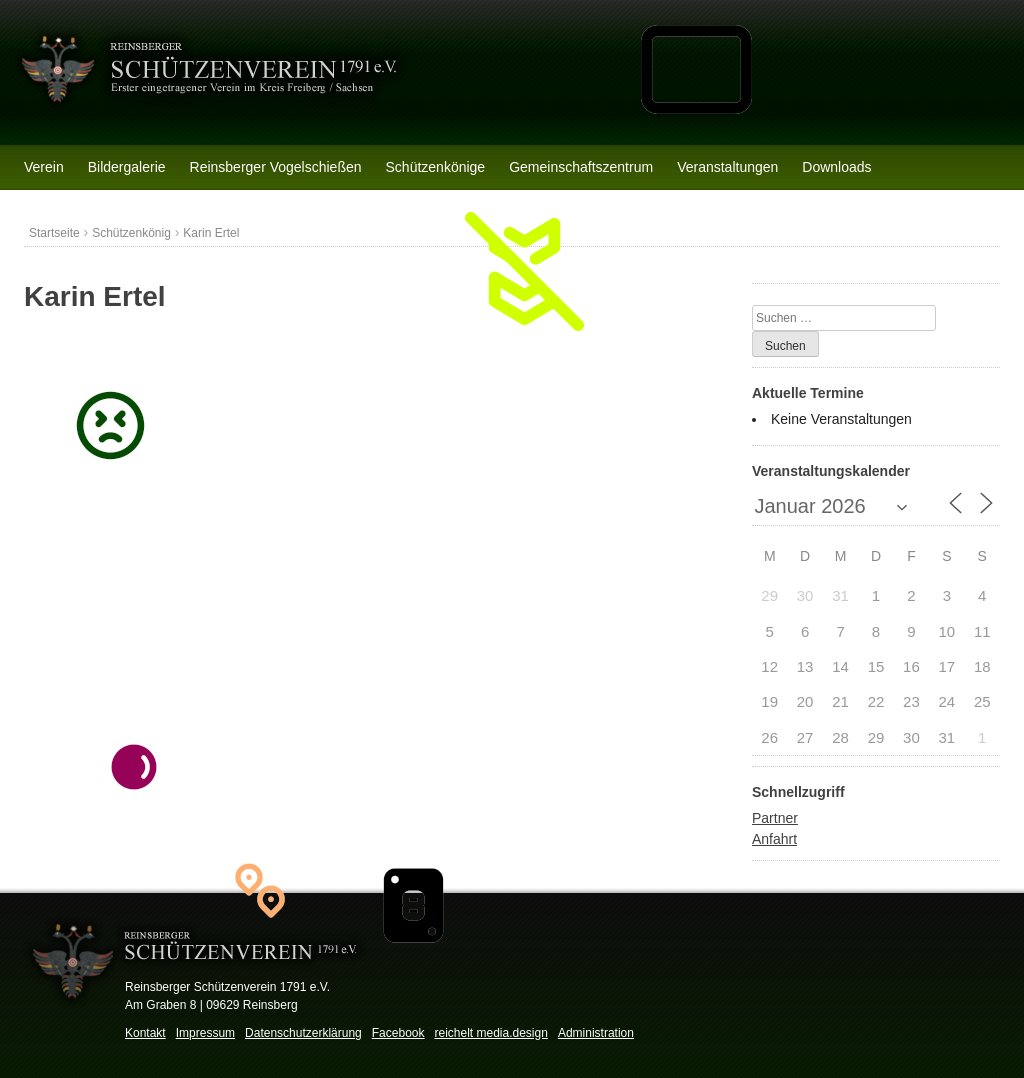  What do you see at coordinates (524, 271) in the screenshot?
I see `disable badge notifications` at bounding box center [524, 271].